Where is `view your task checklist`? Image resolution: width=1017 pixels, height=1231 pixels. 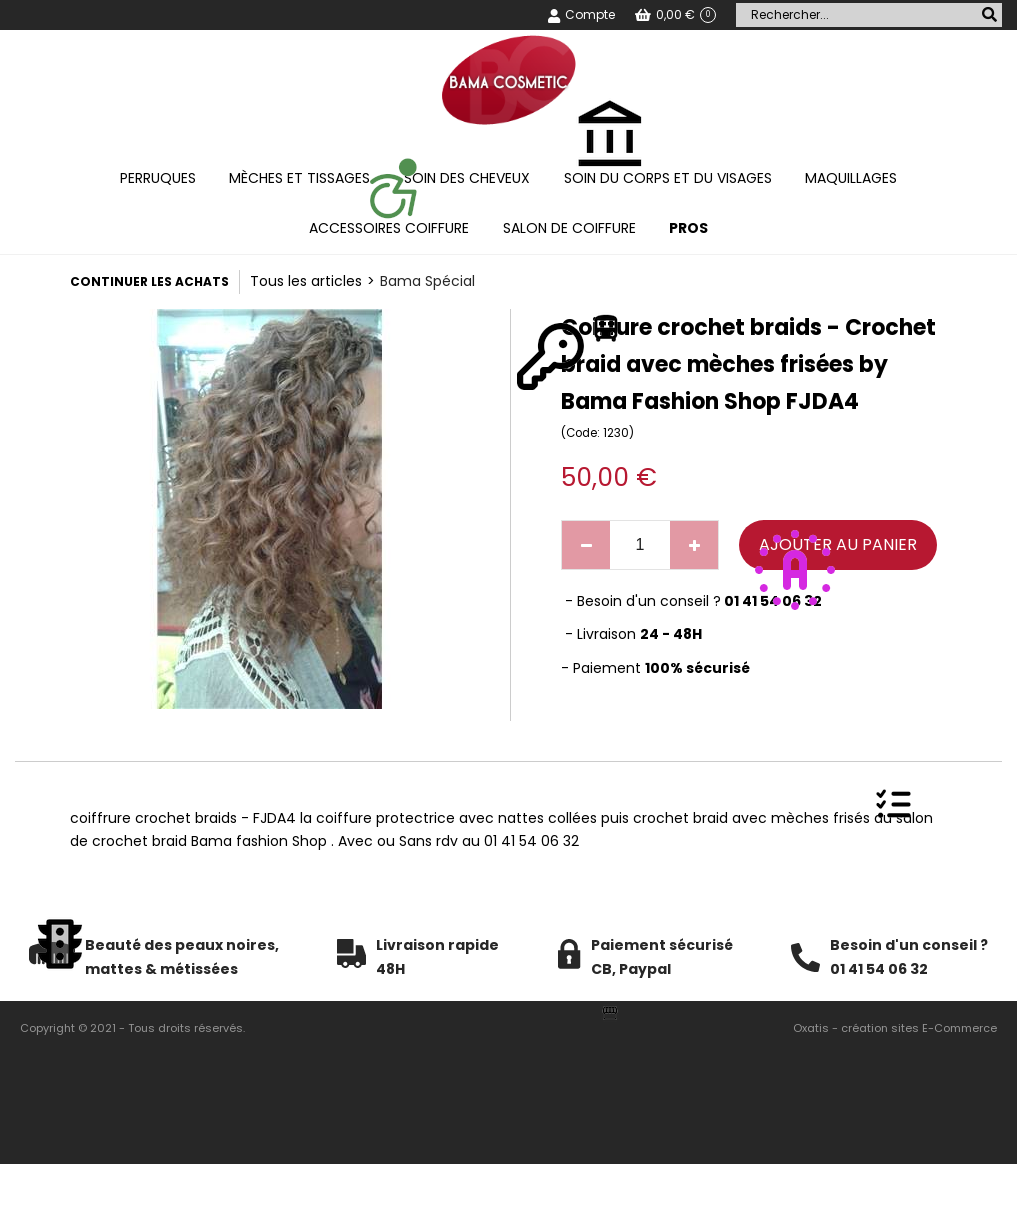
view your task checklist is located at coordinates (893, 804).